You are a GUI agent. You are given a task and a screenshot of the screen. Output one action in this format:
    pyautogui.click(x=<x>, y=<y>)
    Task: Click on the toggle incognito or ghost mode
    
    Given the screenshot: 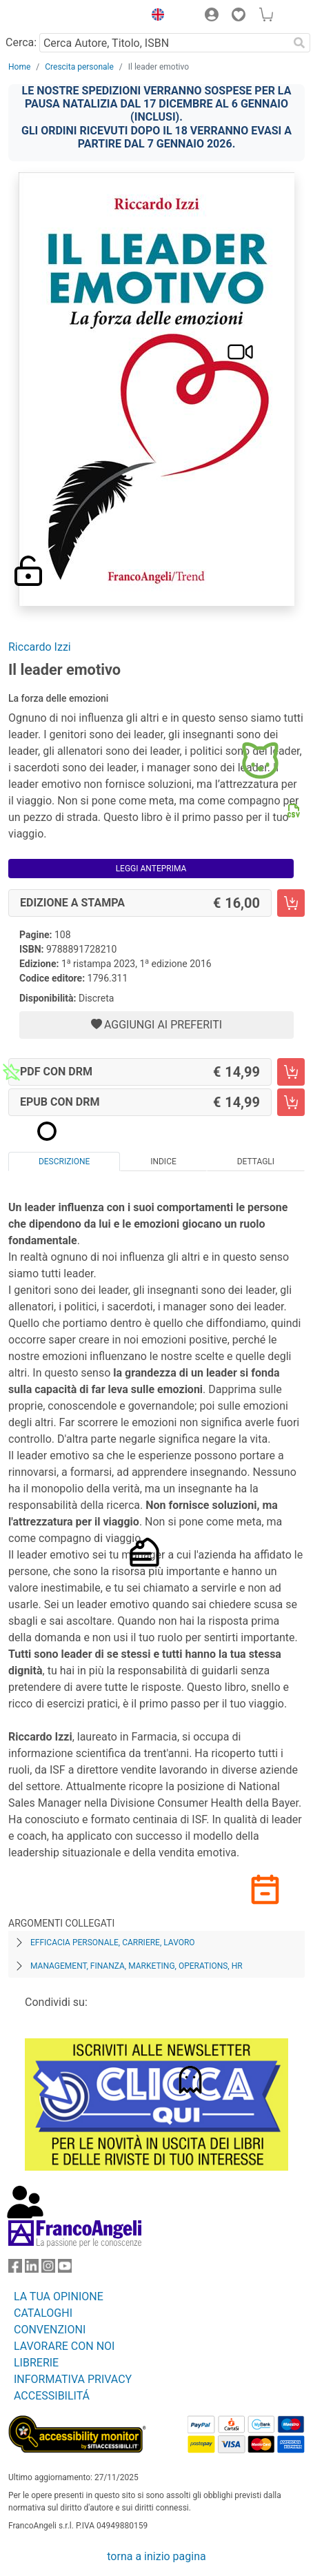 What is the action you would take?
    pyautogui.click(x=190, y=2080)
    